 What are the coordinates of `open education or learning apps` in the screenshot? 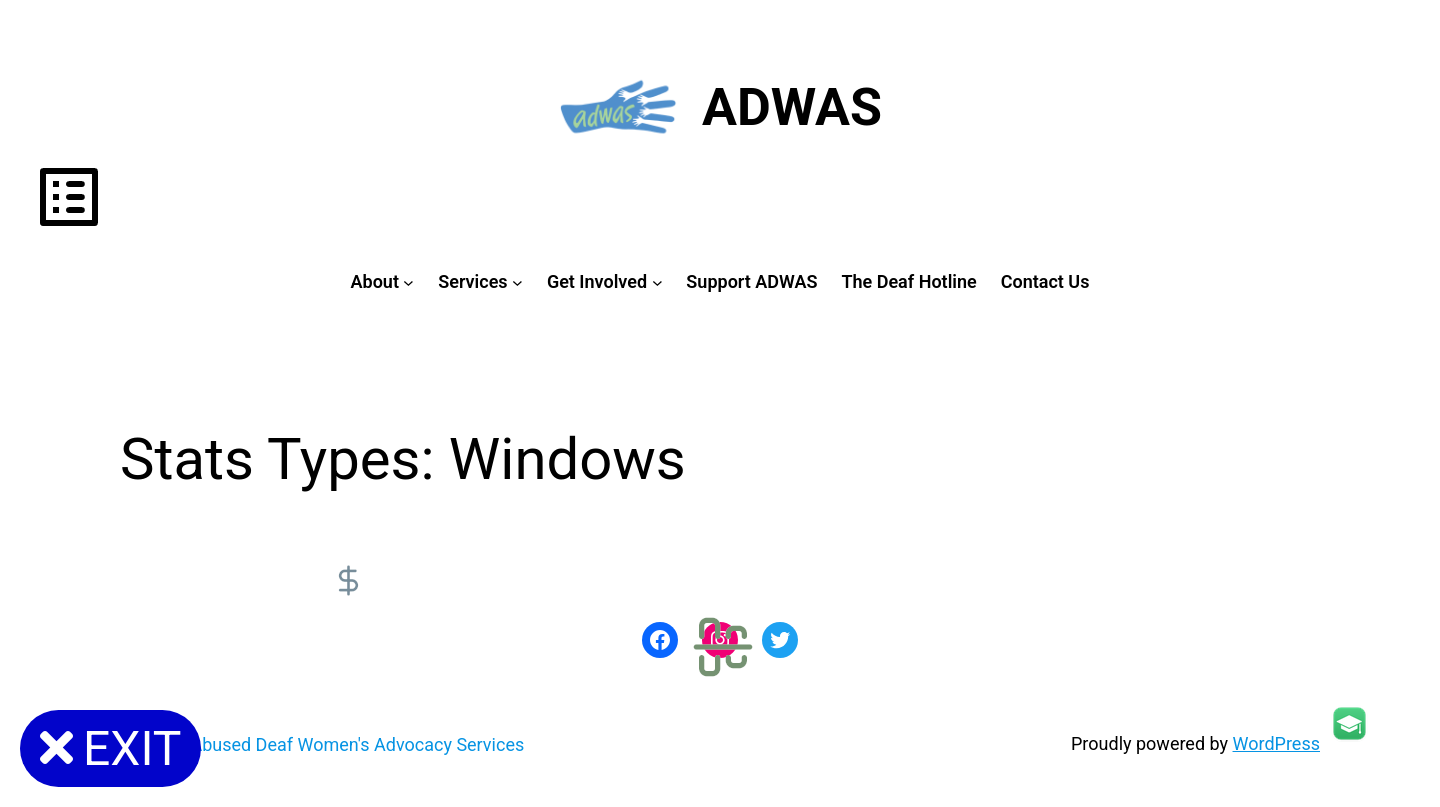 It's located at (1349, 723).